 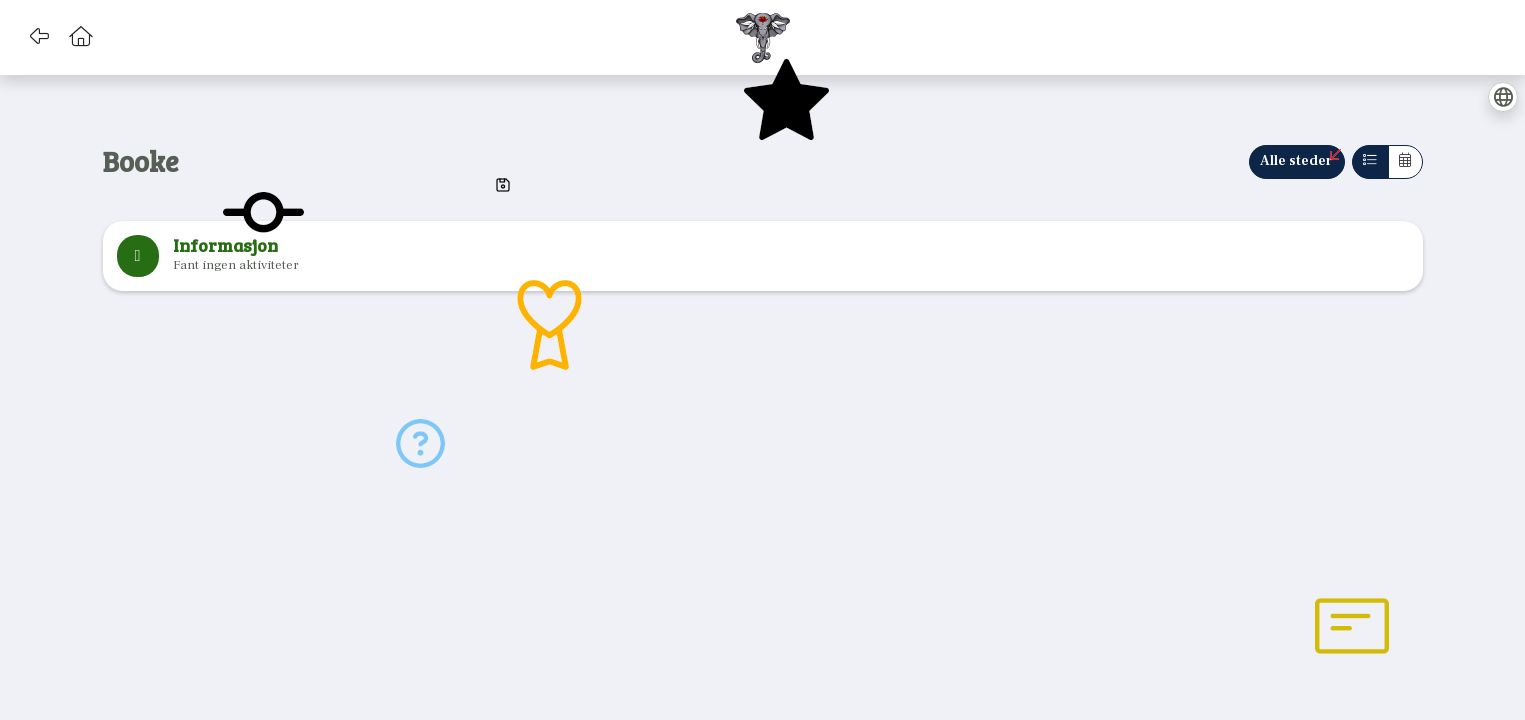 What do you see at coordinates (1352, 626) in the screenshot?
I see `view or create a note` at bounding box center [1352, 626].